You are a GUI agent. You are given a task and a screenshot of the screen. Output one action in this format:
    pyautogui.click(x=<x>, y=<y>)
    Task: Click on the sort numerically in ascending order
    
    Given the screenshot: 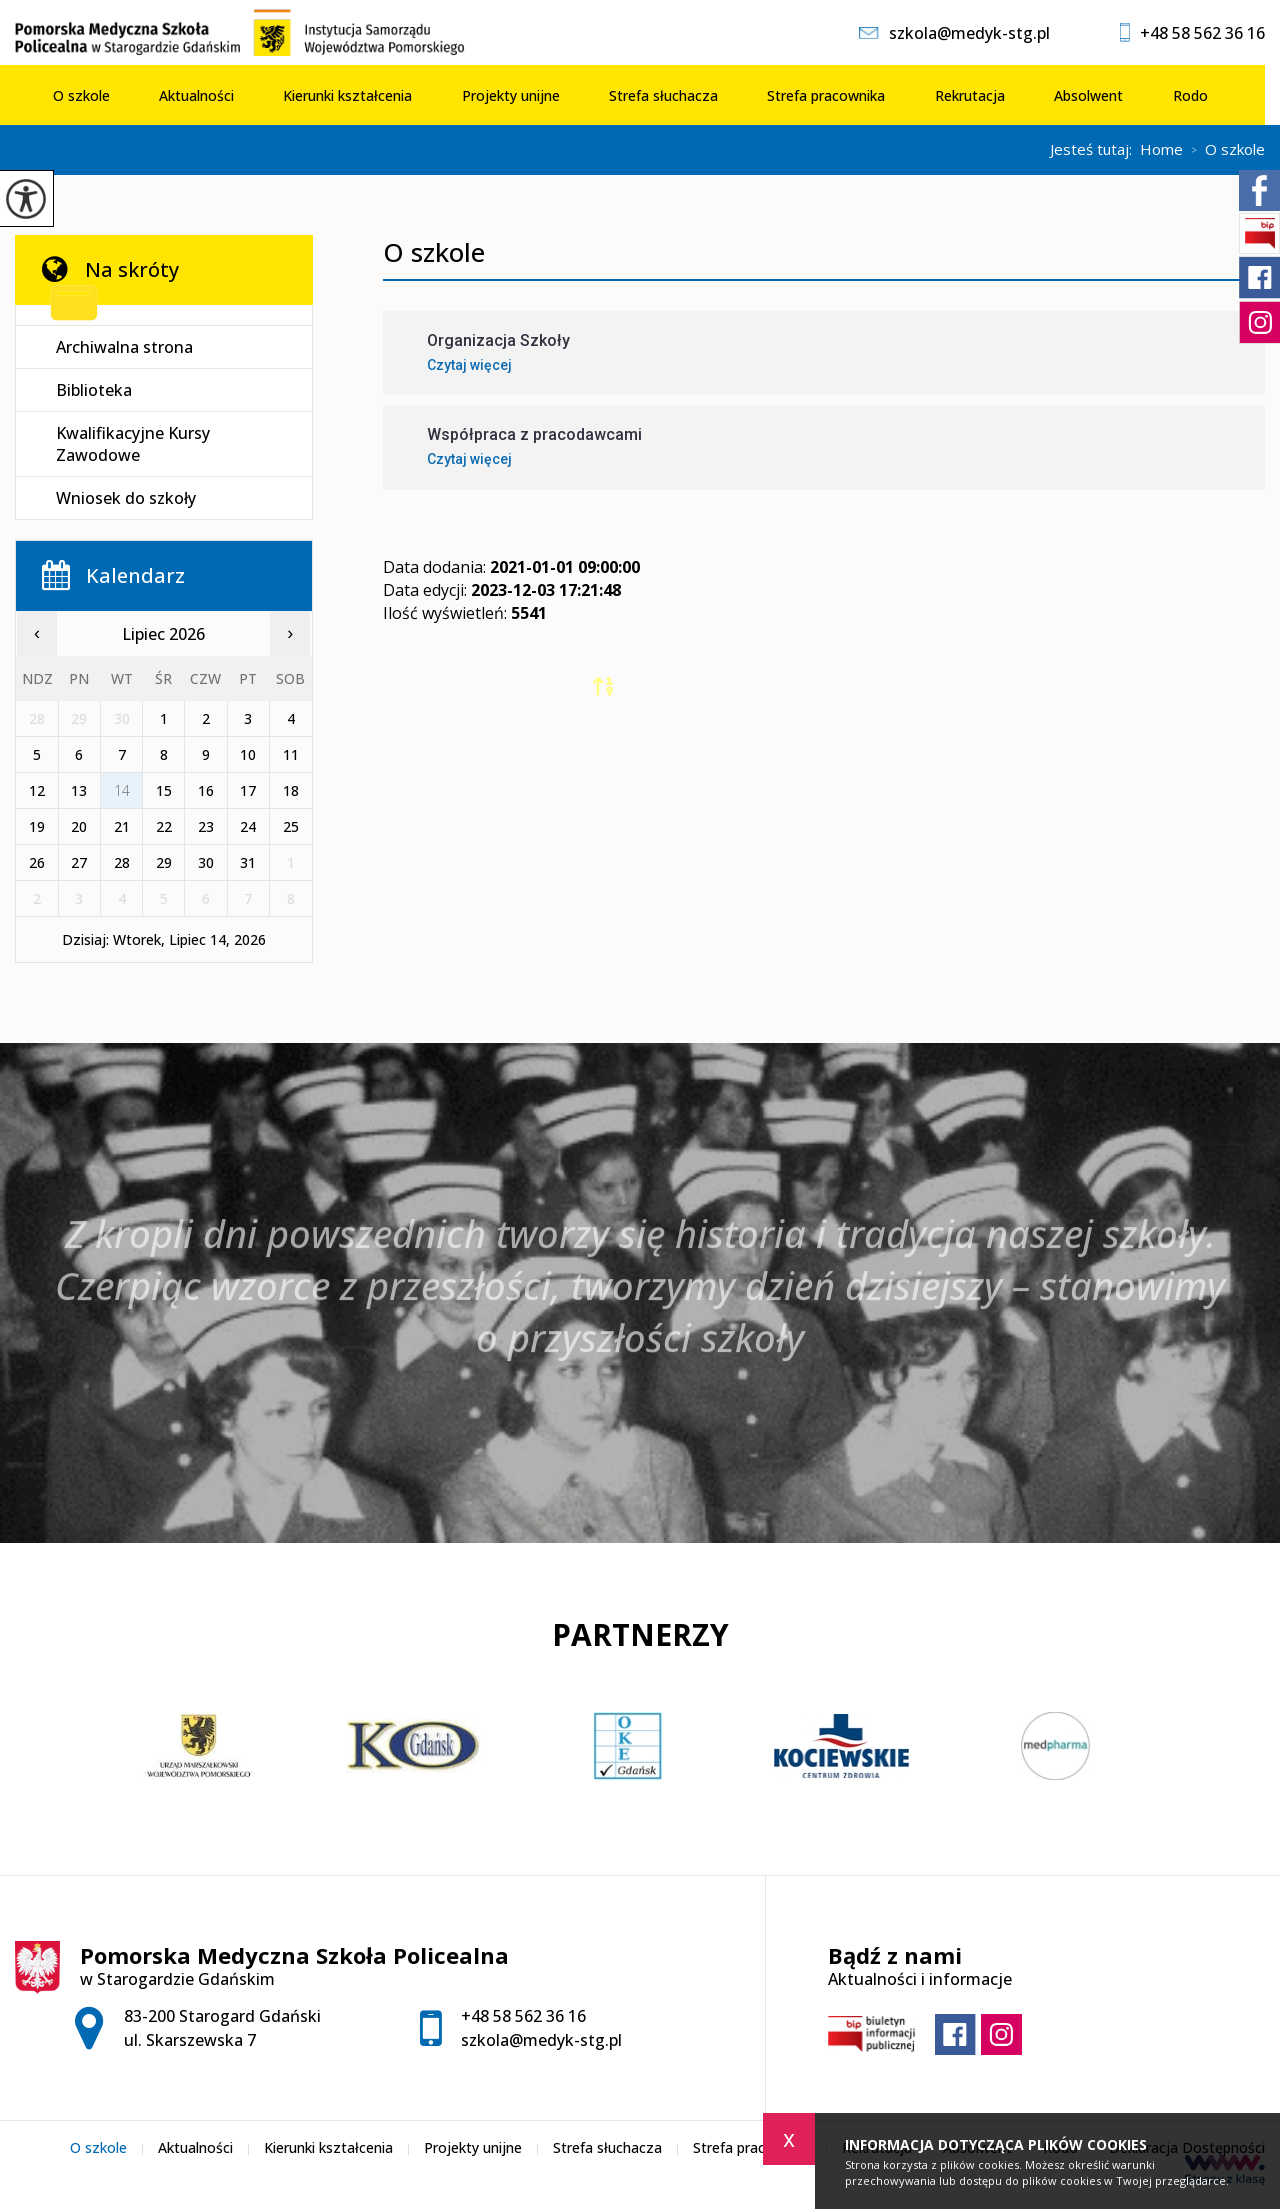 What is the action you would take?
    pyautogui.click(x=603, y=686)
    